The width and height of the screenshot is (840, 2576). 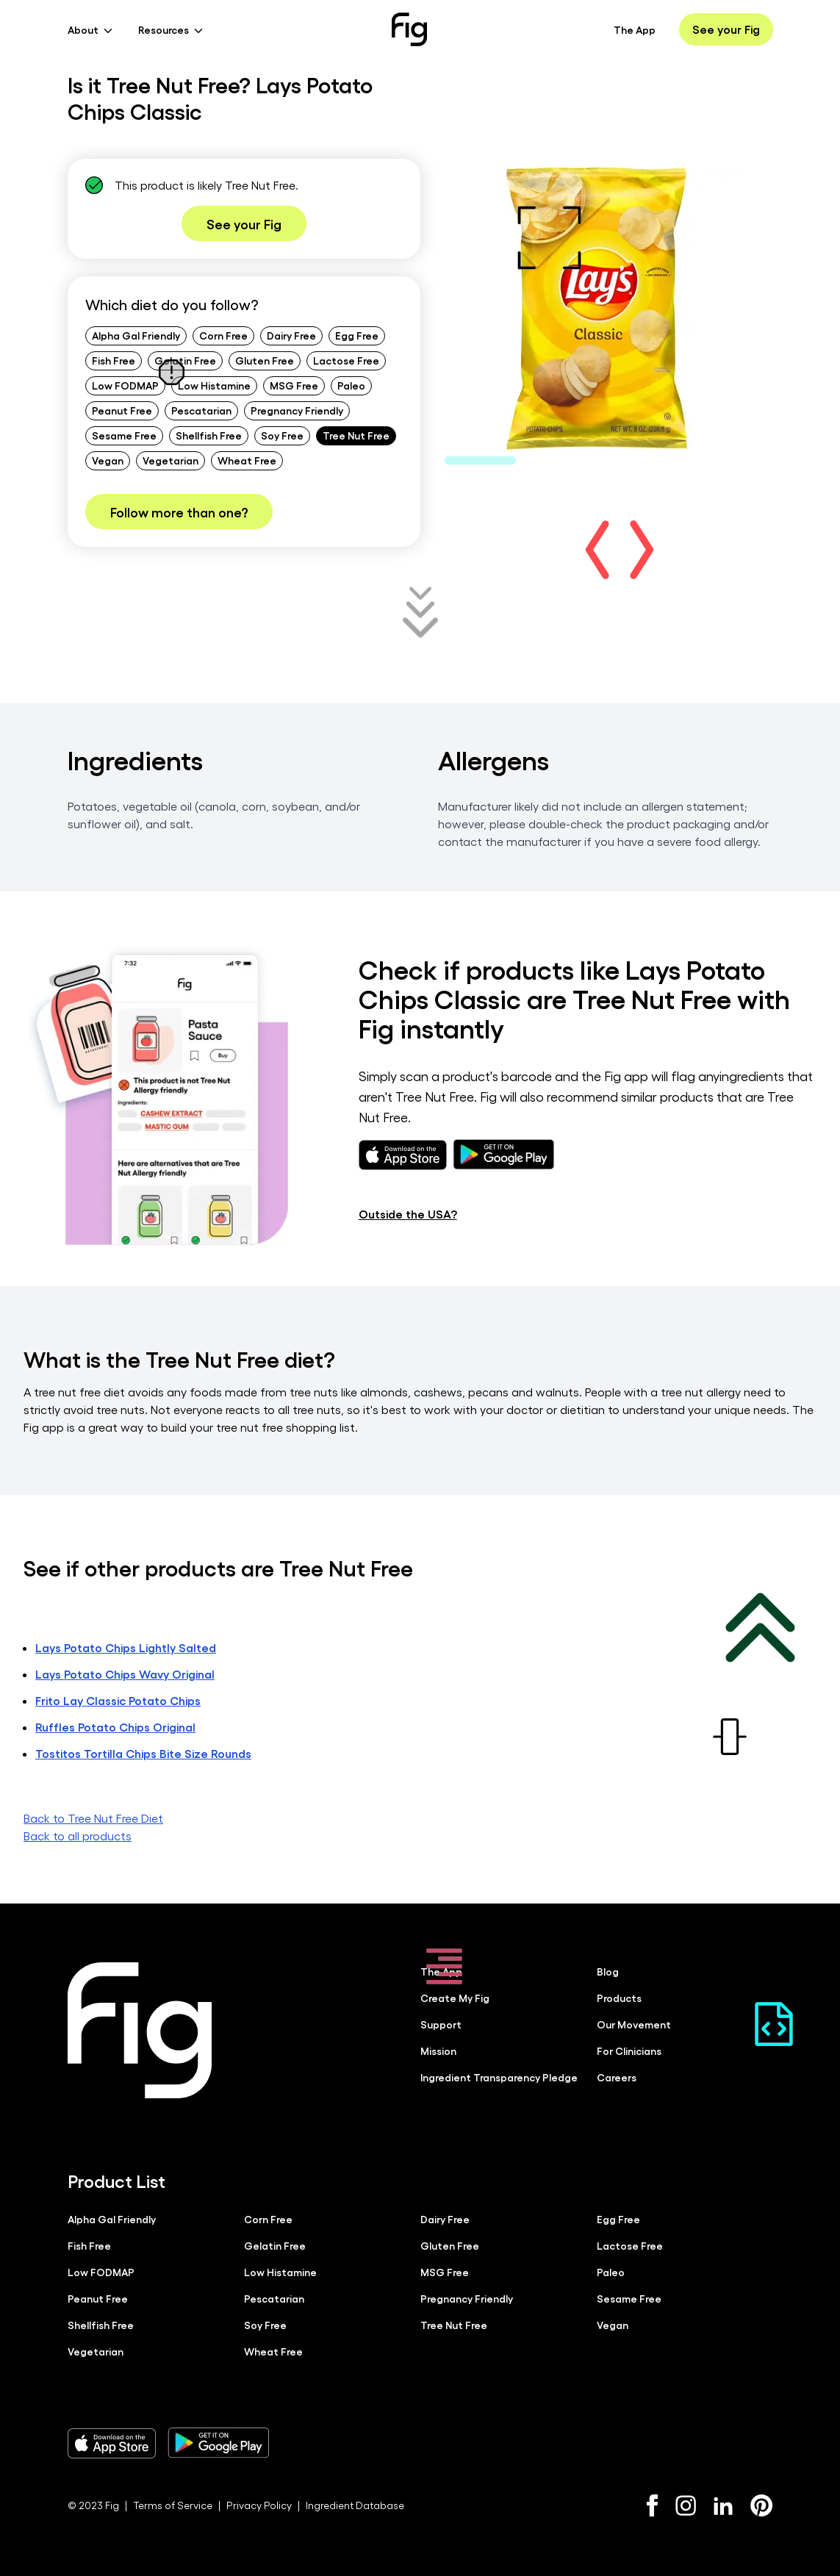 I want to click on center align object vertically, so click(x=730, y=1737).